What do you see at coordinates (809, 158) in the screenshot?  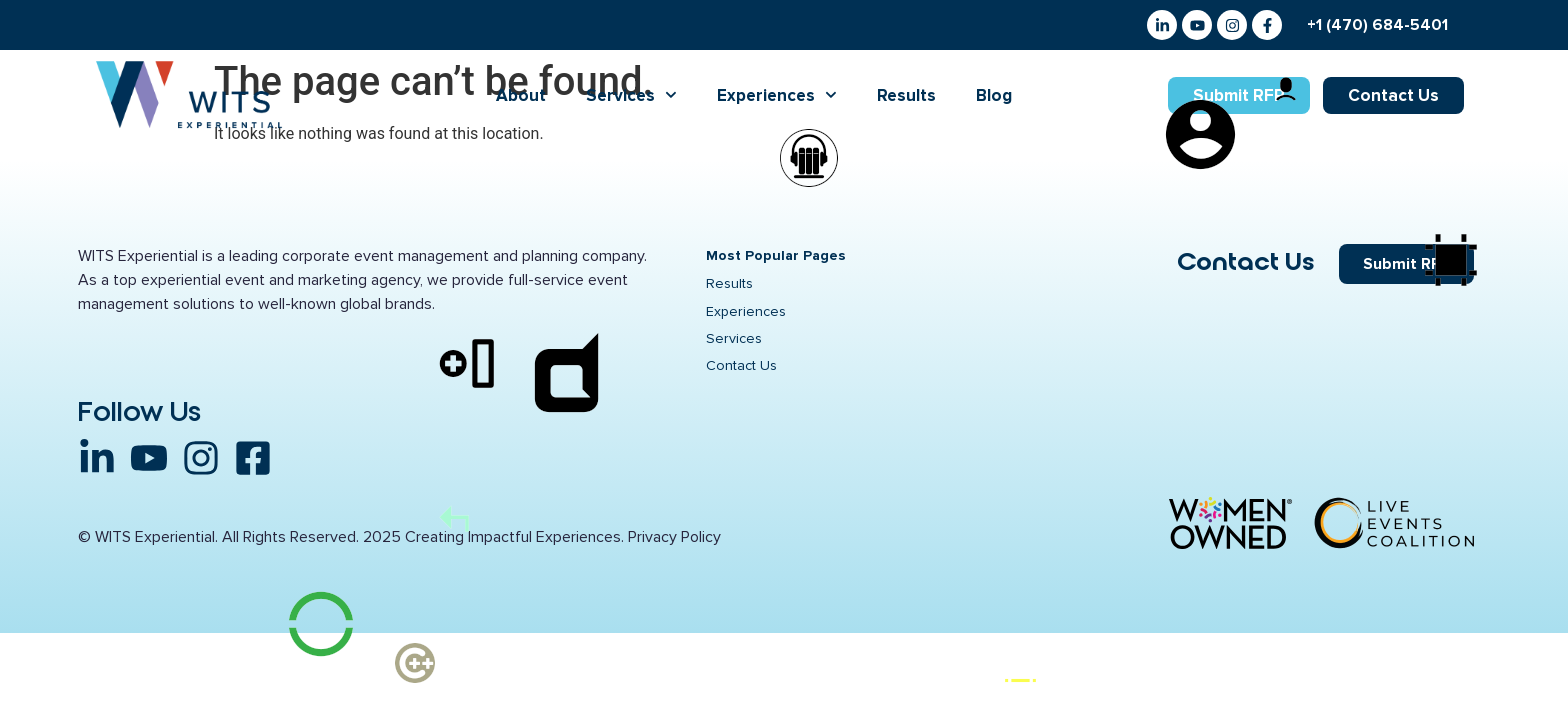 I see `open audiobookshelf app` at bounding box center [809, 158].